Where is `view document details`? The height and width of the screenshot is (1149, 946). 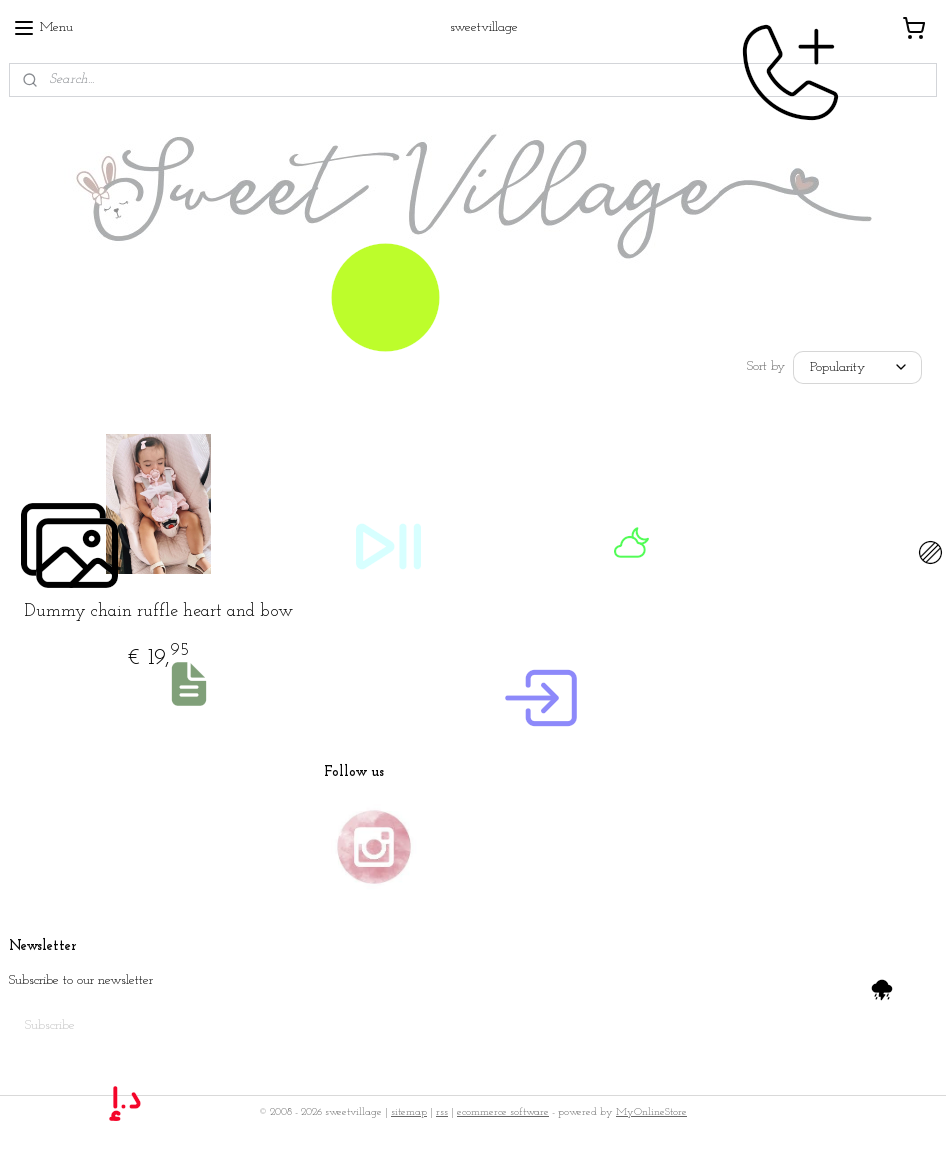
view document details is located at coordinates (189, 684).